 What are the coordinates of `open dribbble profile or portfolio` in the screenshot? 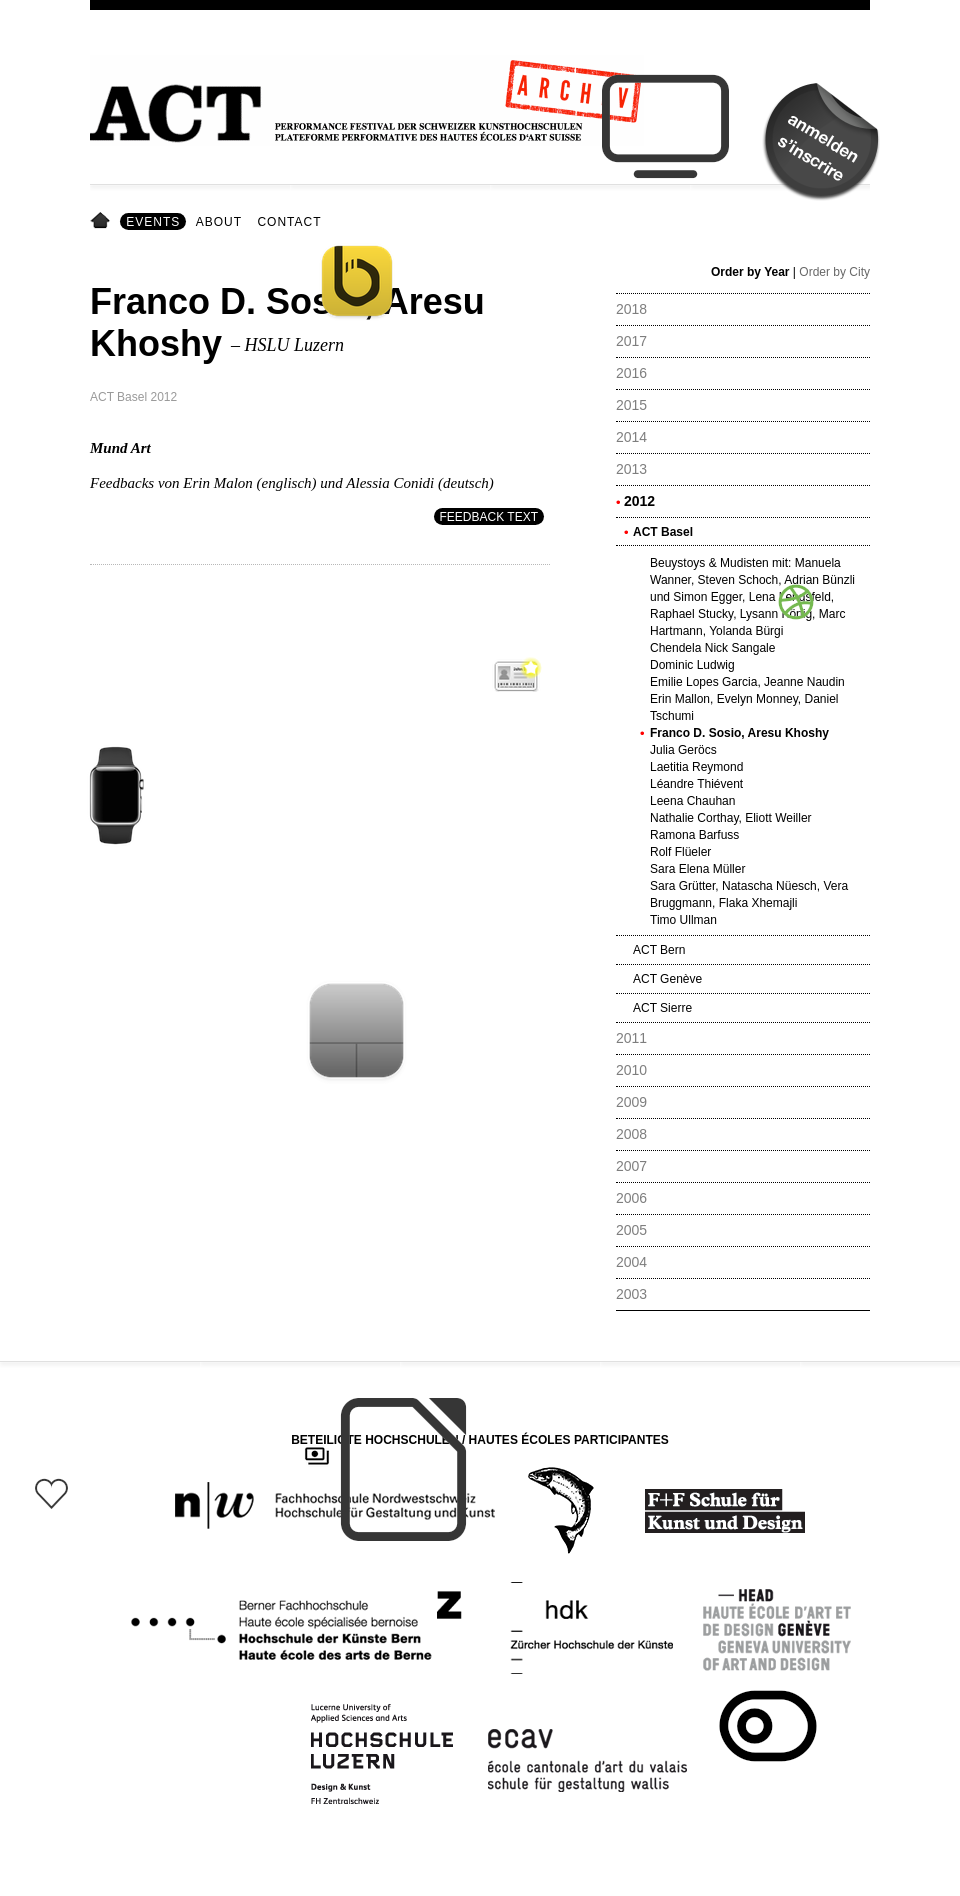 It's located at (796, 602).